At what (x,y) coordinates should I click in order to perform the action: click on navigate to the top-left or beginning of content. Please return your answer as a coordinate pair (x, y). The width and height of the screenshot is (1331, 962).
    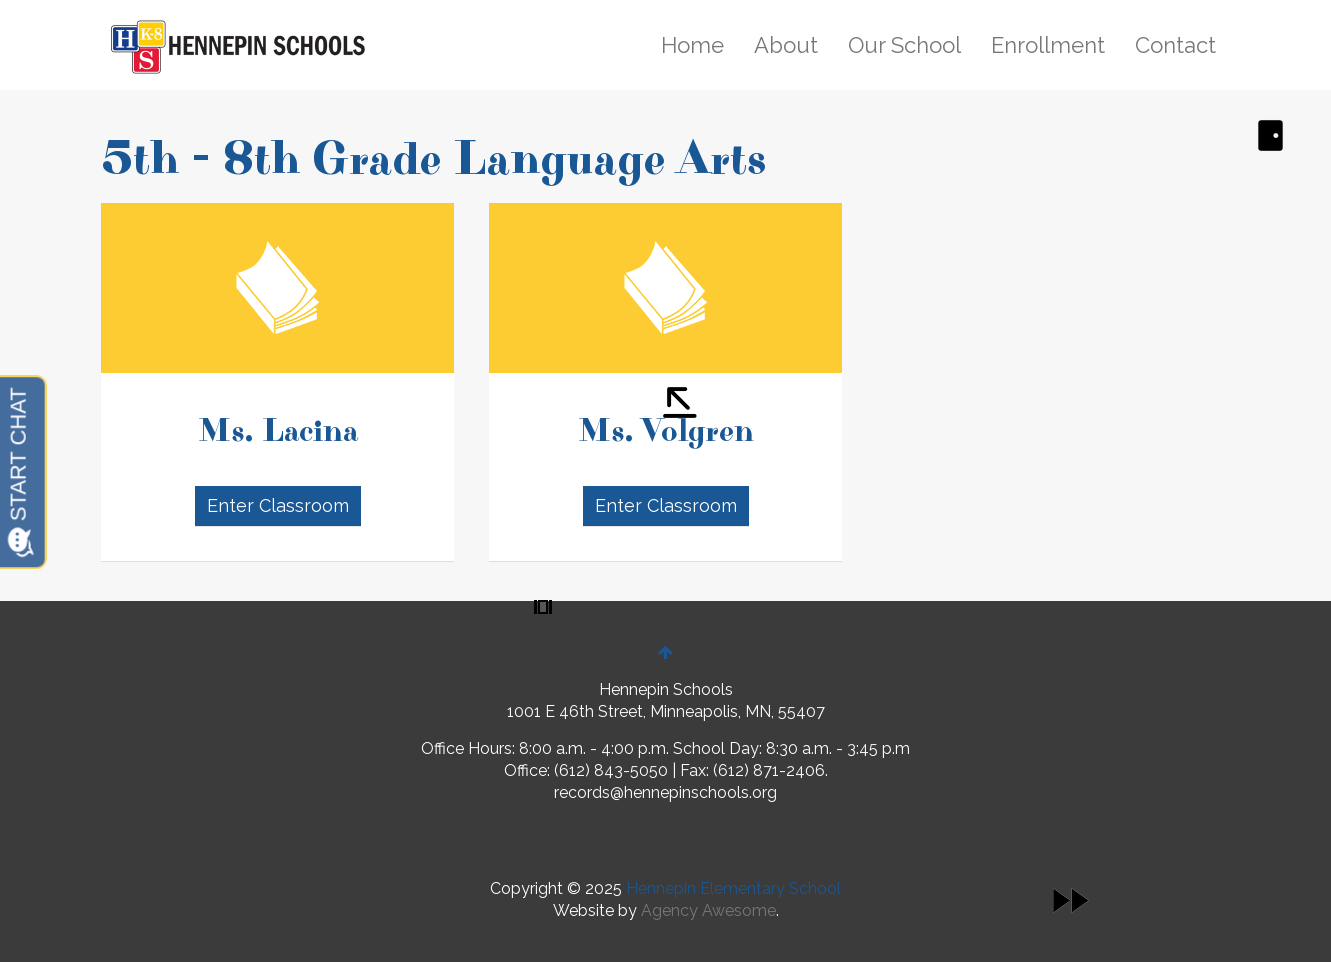
    Looking at the image, I should click on (678, 402).